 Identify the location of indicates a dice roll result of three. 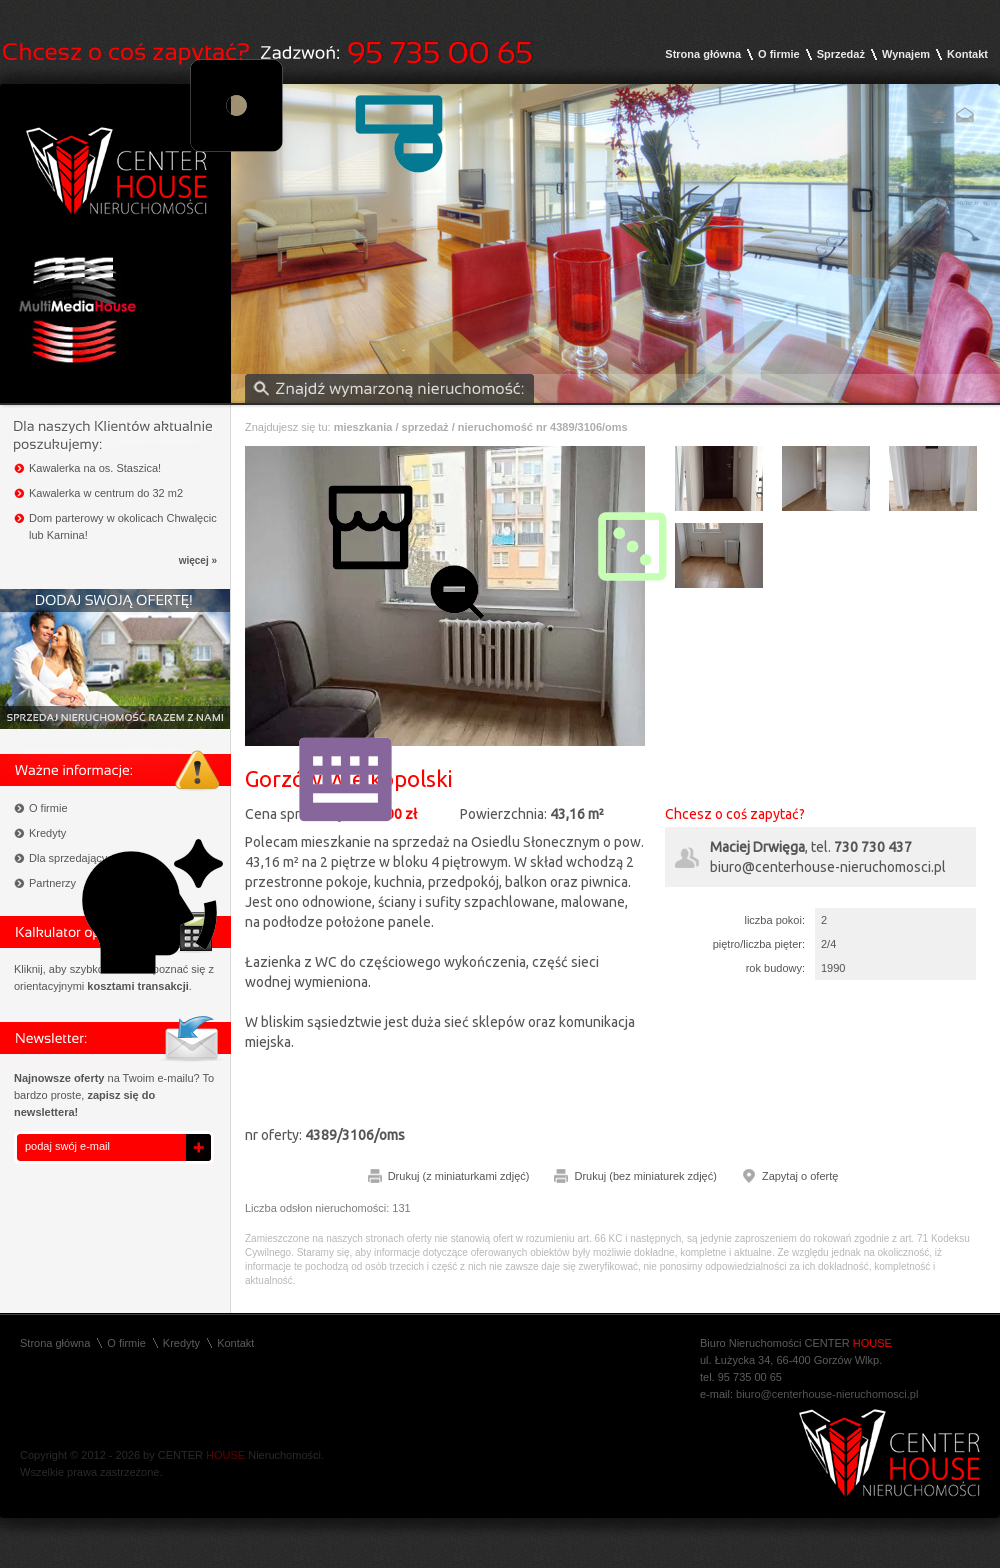
(632, 546).